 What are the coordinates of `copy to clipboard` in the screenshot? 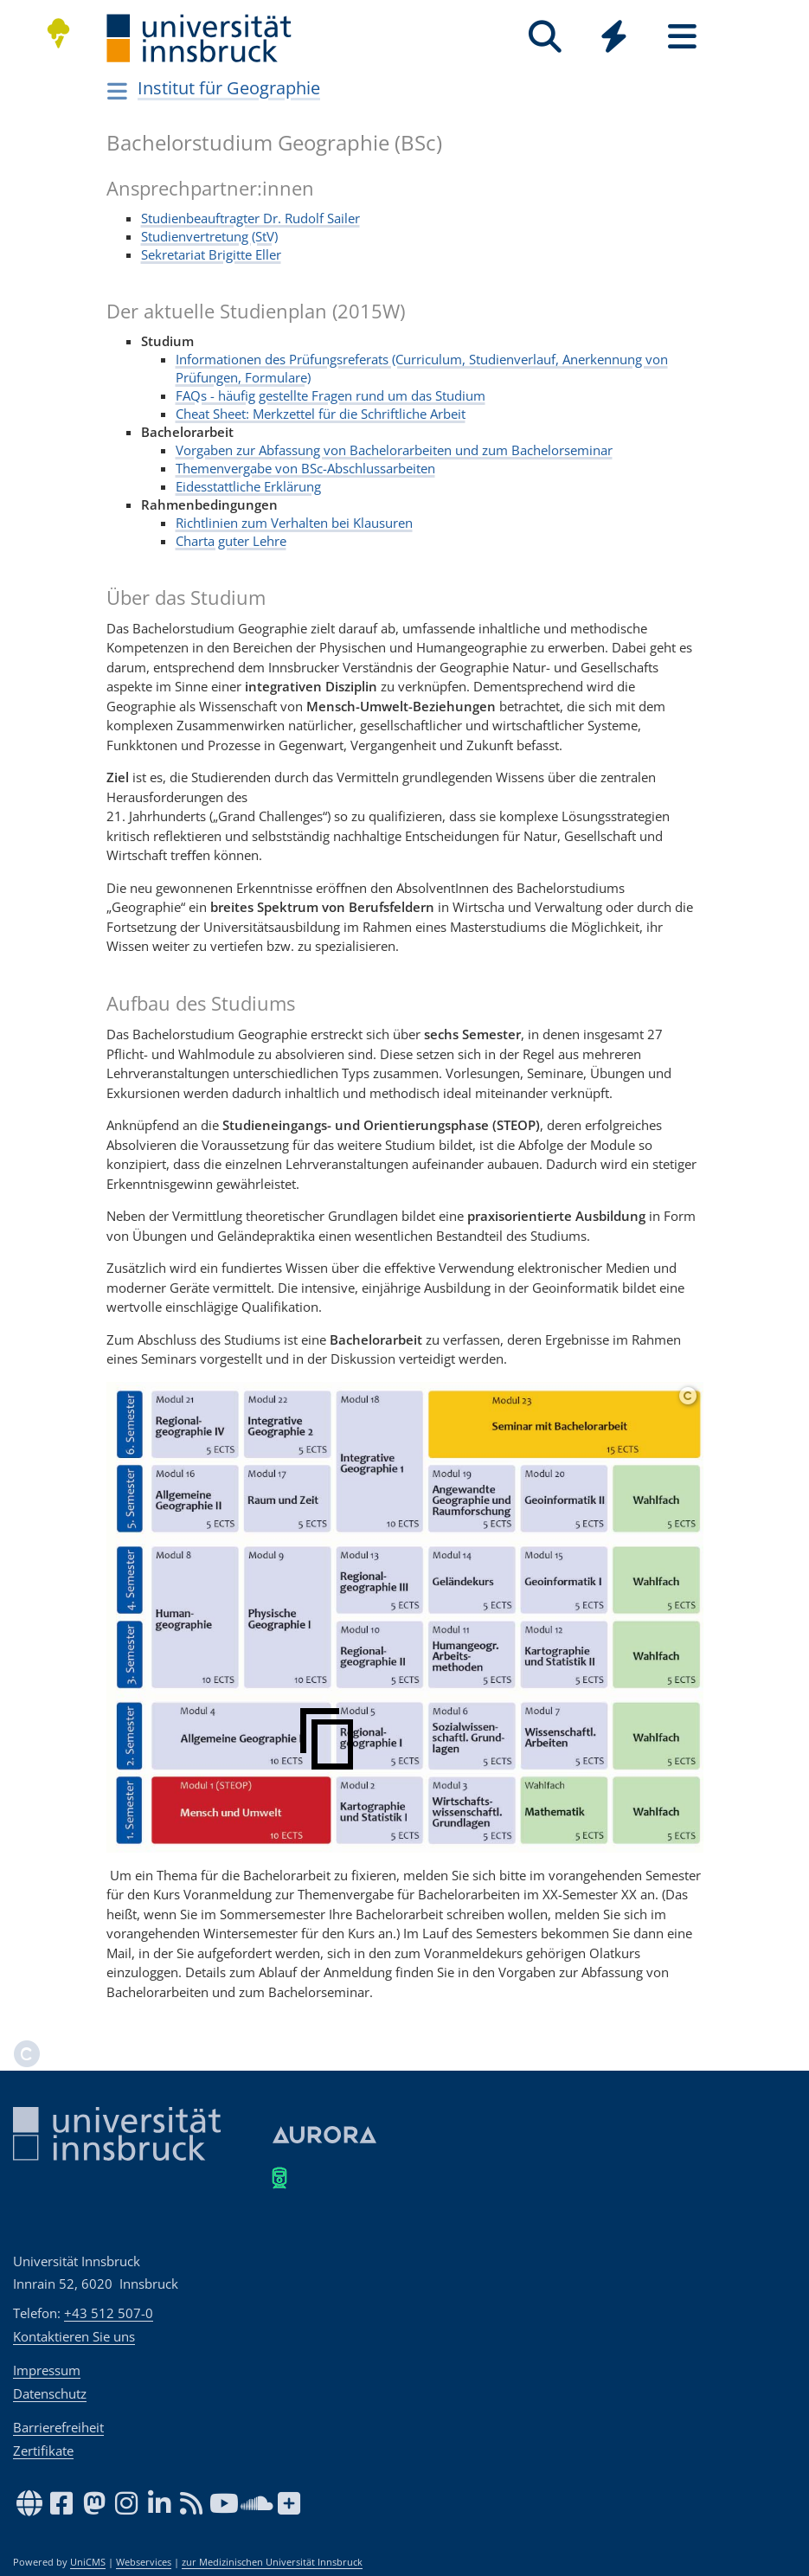 It's located at (328, 1738).